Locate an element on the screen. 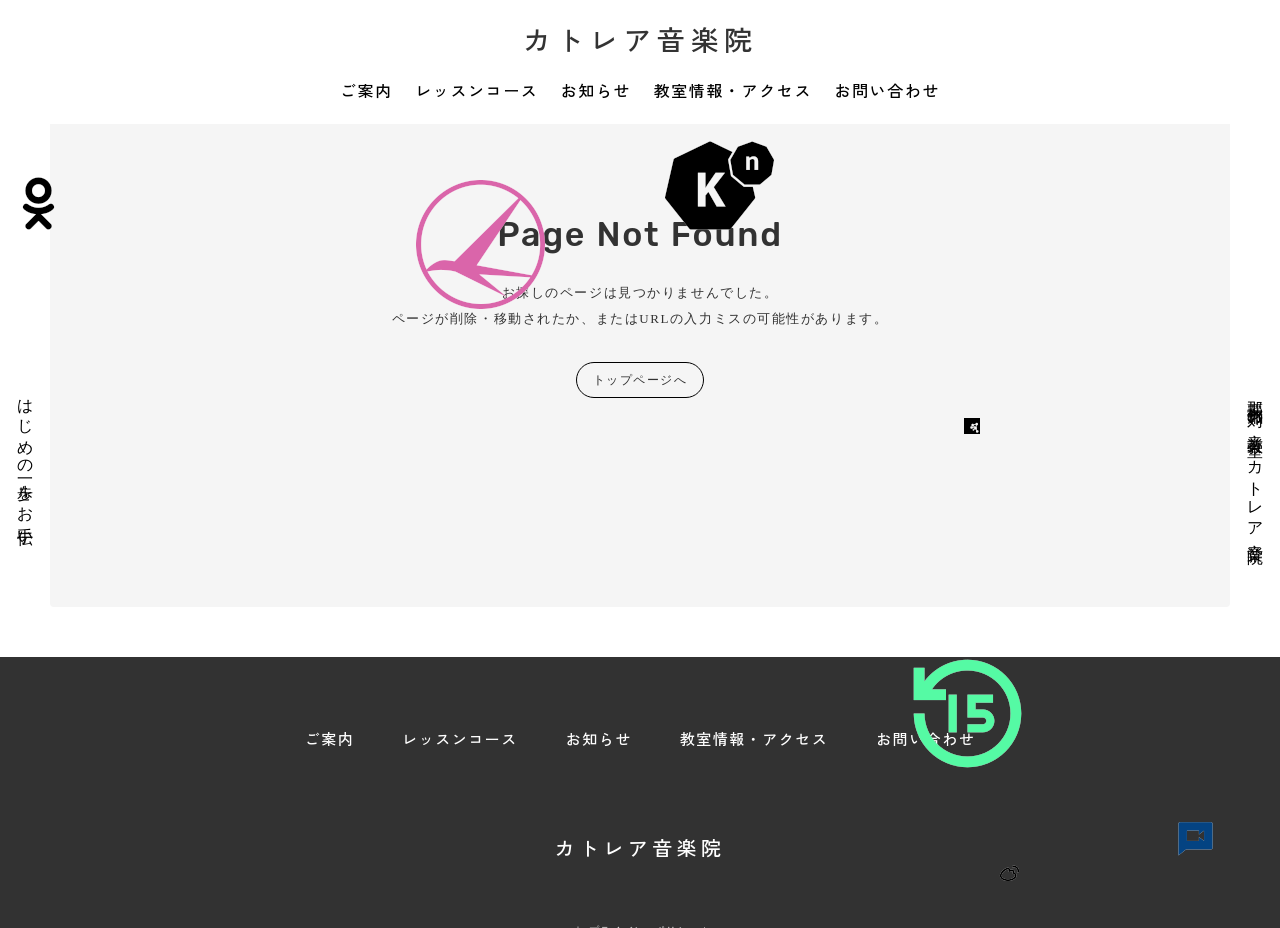  open Weibo app is located at coordinates (1009, 873).